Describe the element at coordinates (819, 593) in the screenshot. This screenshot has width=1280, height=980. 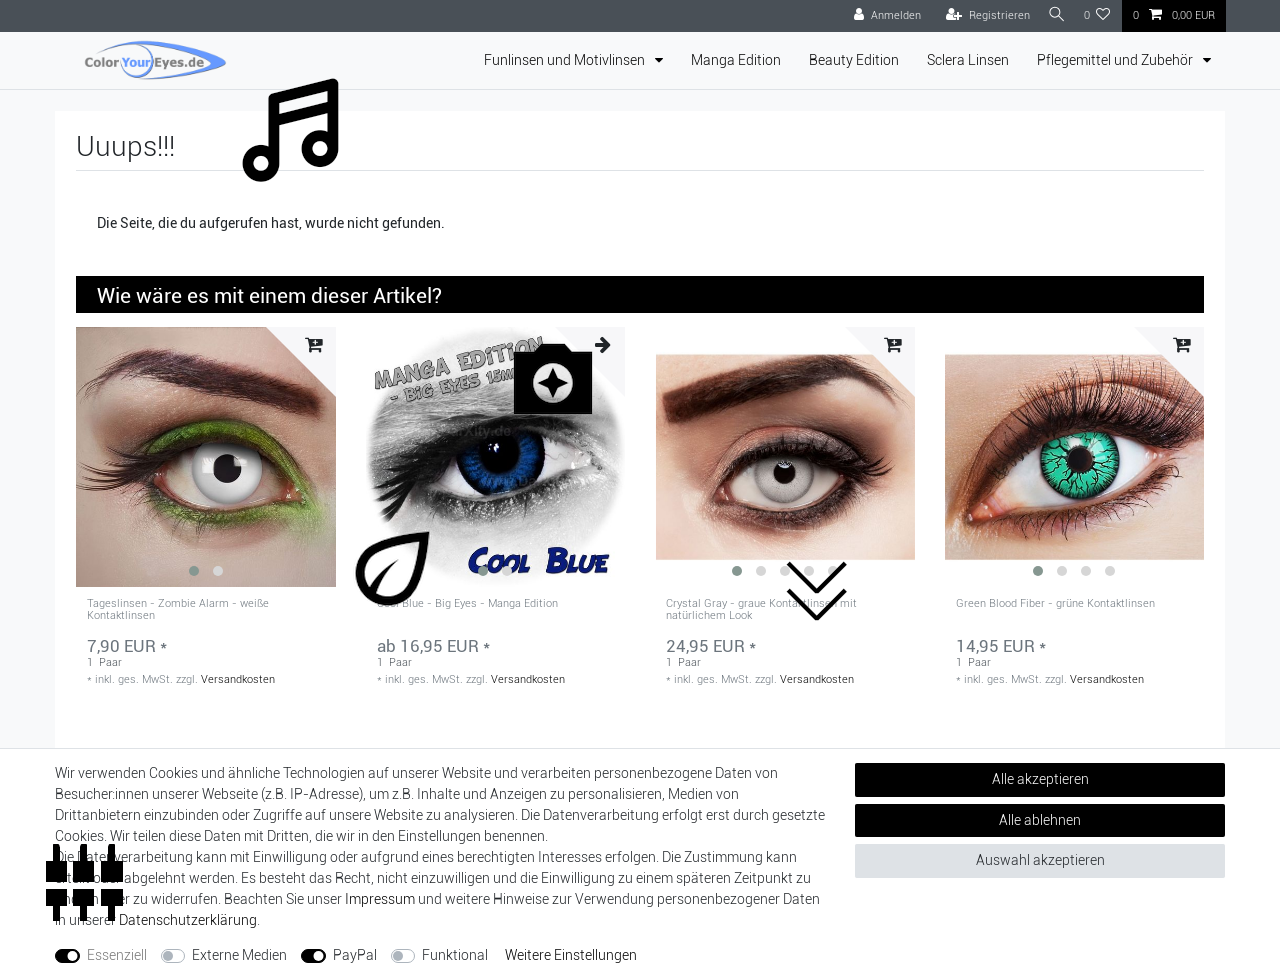
I see `expand collapsed content below` at that location.